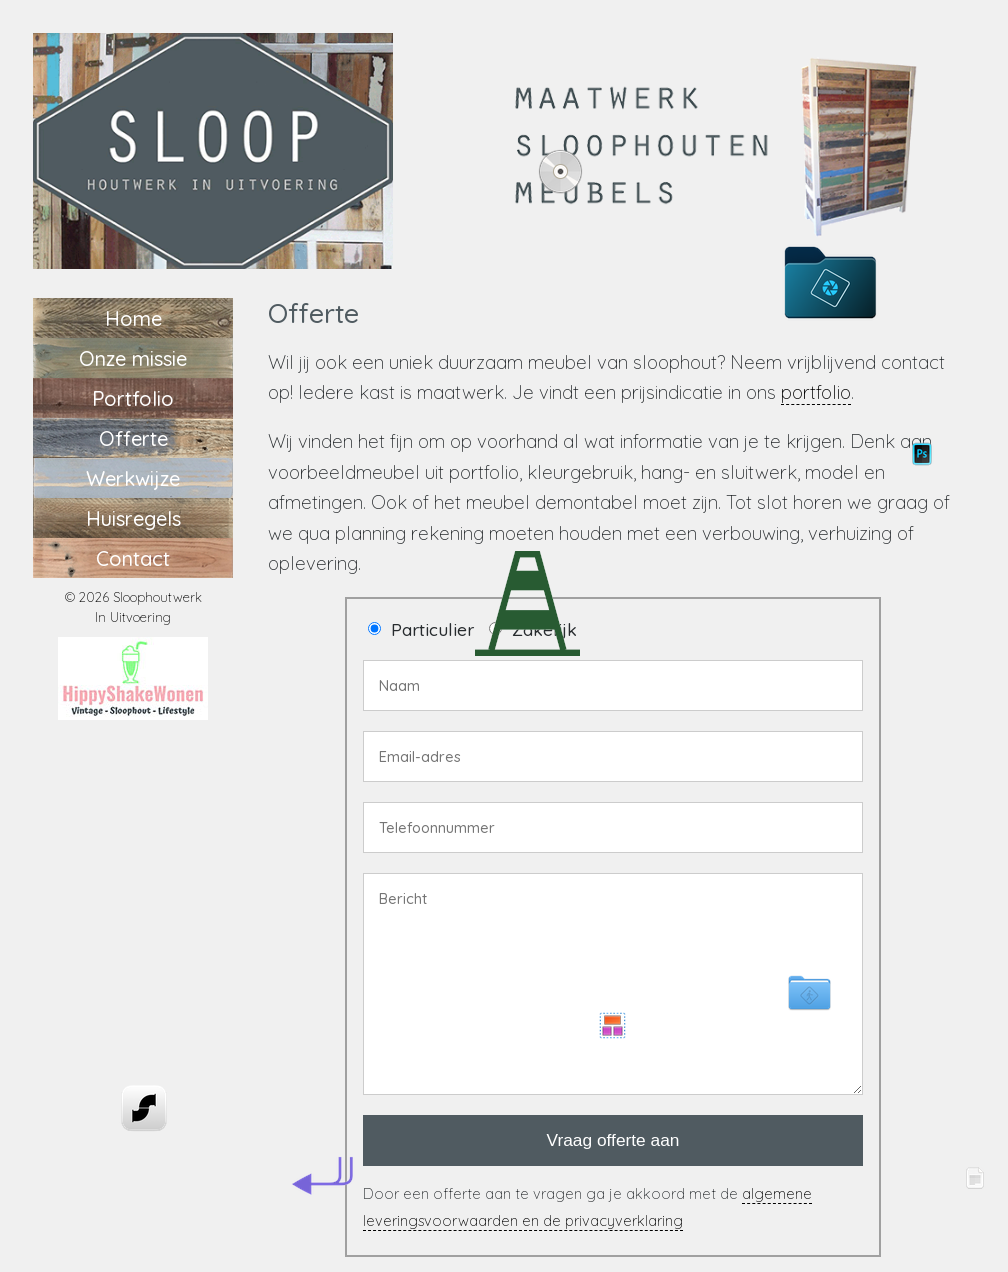  Describe the element at coordinates (830, 285) in the screenshot. I see `open adobe photoshop elements project folder` at that location.